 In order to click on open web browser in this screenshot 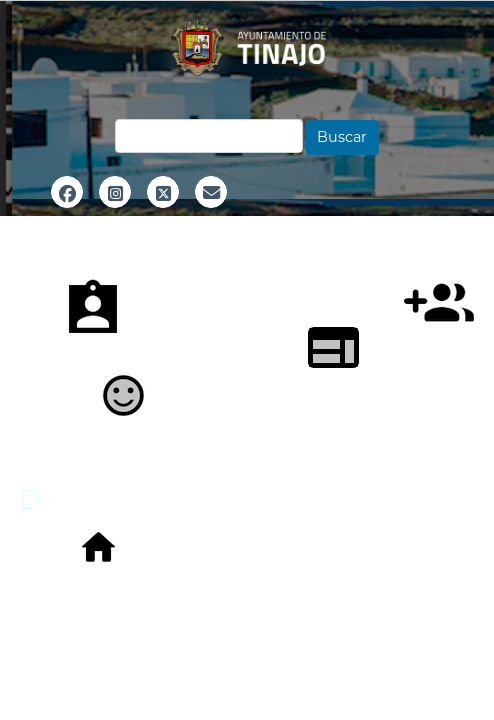, I will do `click(333, 347)`.